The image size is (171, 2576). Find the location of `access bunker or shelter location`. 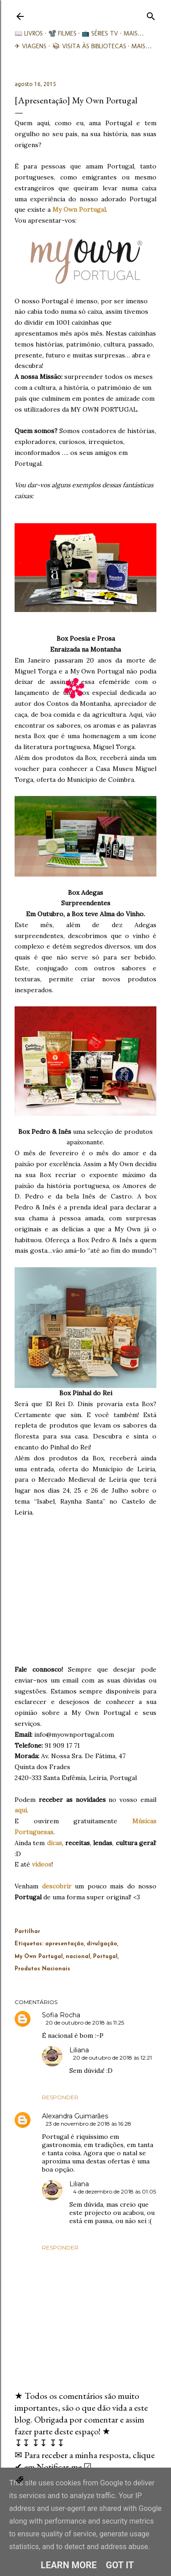

access bunker or shelter location is located at coordinates (132, 585).